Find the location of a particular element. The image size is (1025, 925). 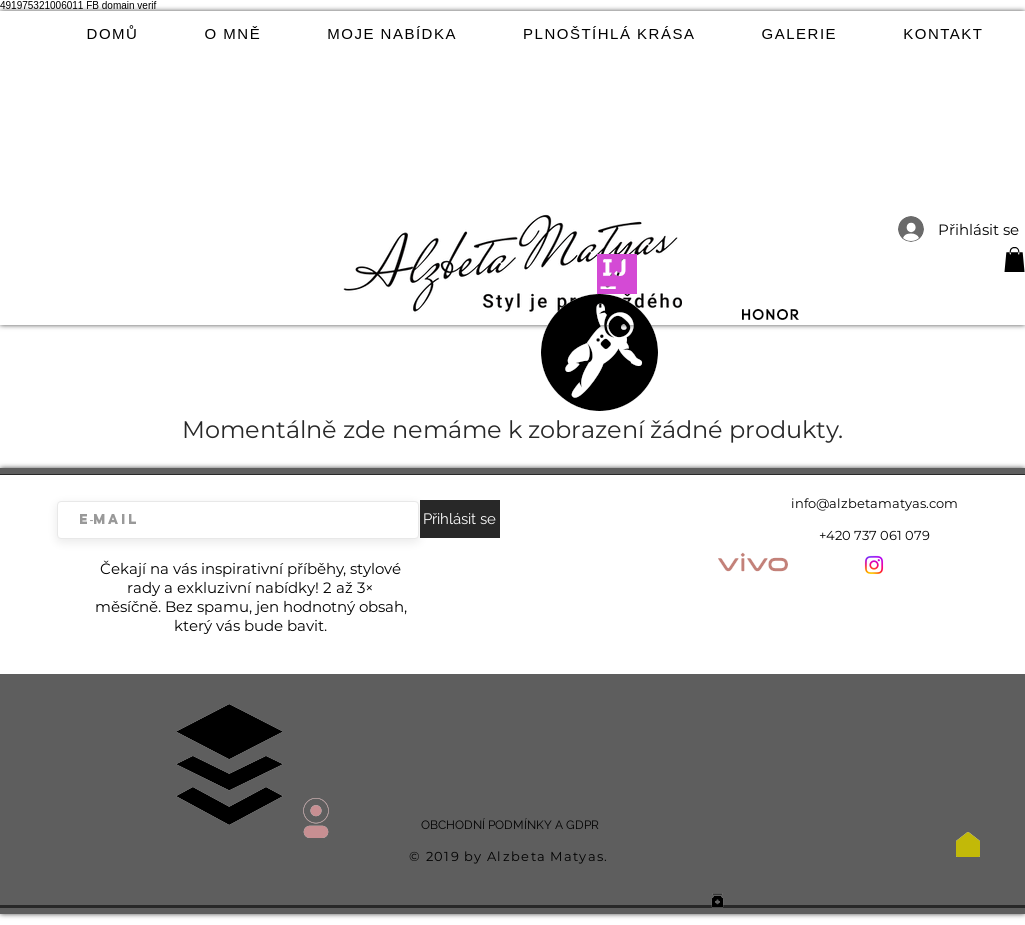

honor brand logo is located at coordinates (770, 314).